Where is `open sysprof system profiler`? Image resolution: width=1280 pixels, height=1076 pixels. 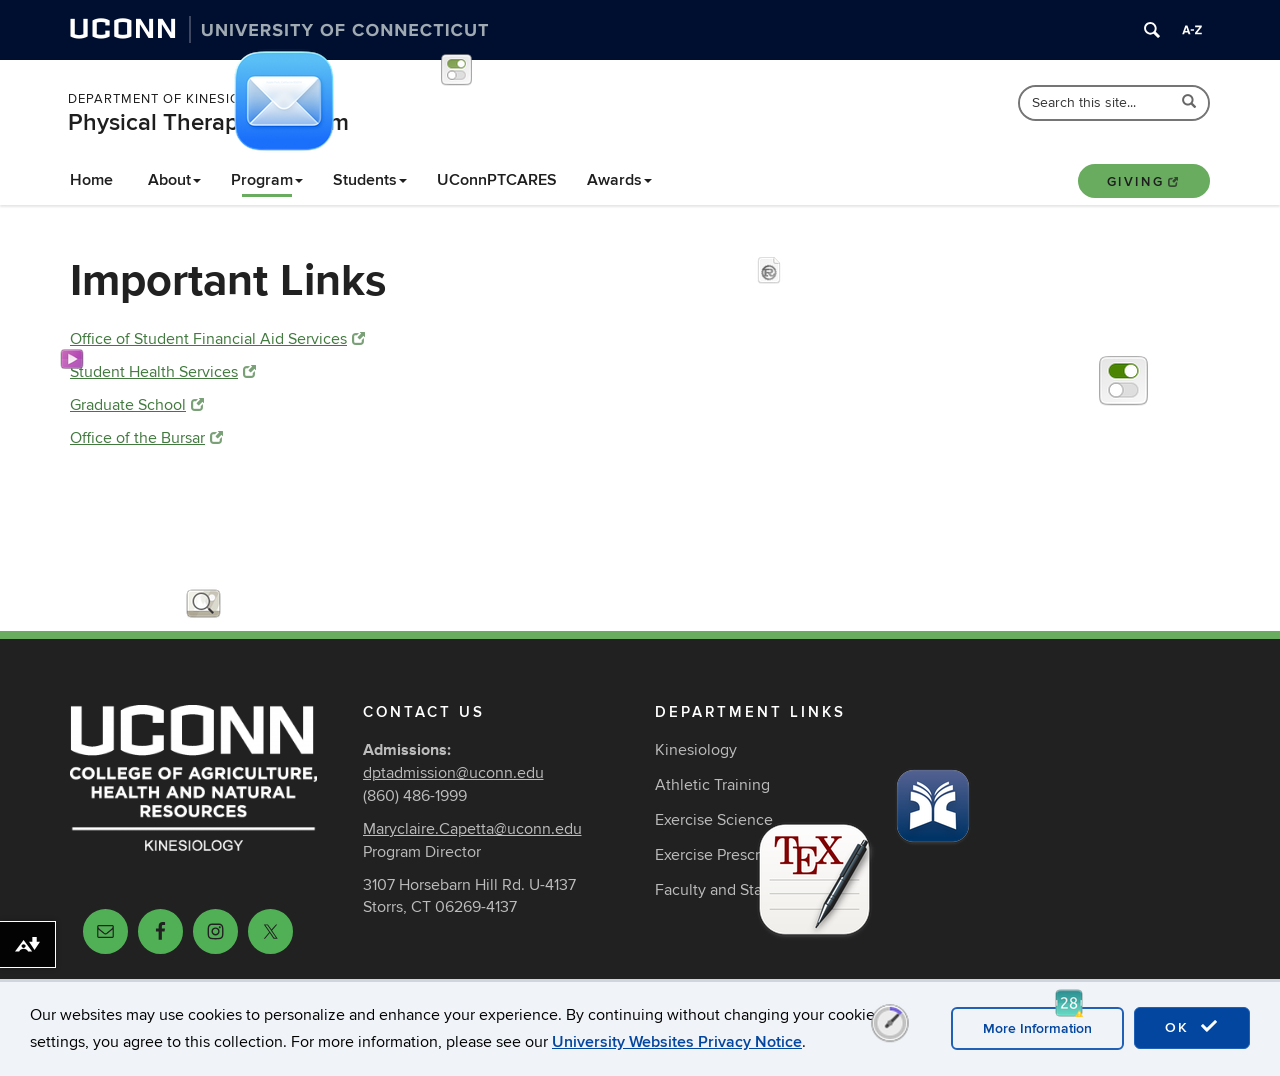
open sysprof system profiler is located at coordinates (890, 1023).